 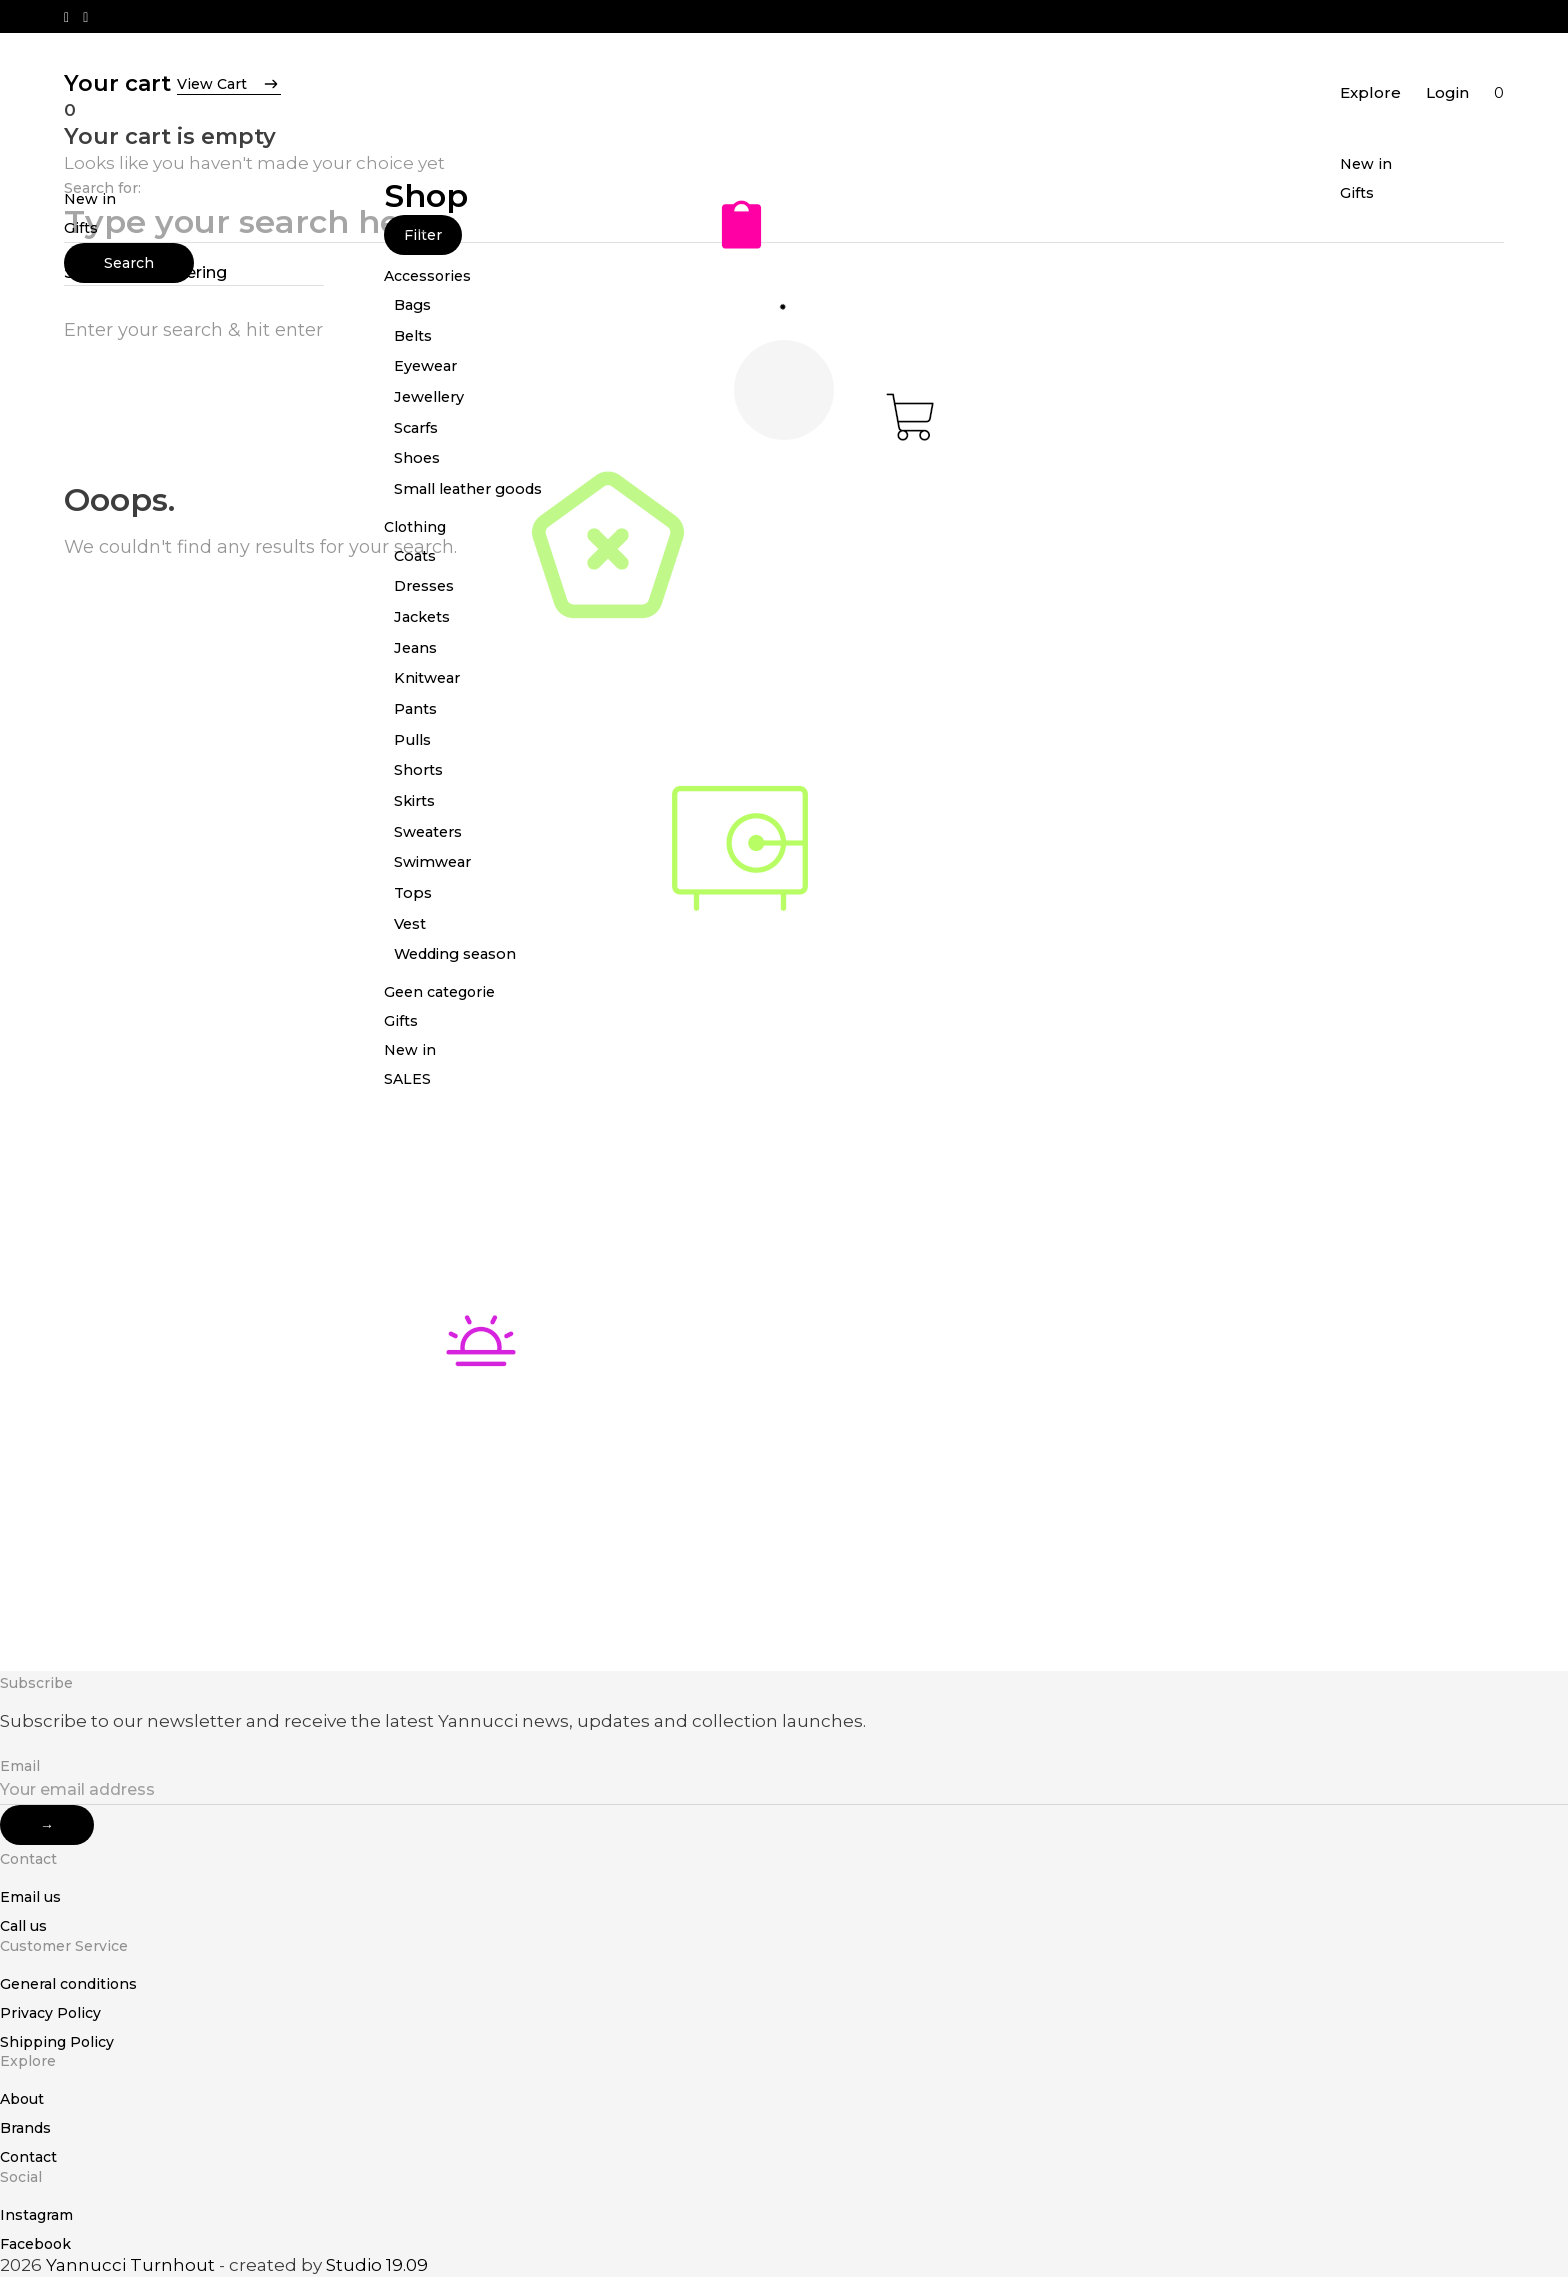 I want to click on toggle sunrise or sunset display mode, so click(x=481, y=1343).